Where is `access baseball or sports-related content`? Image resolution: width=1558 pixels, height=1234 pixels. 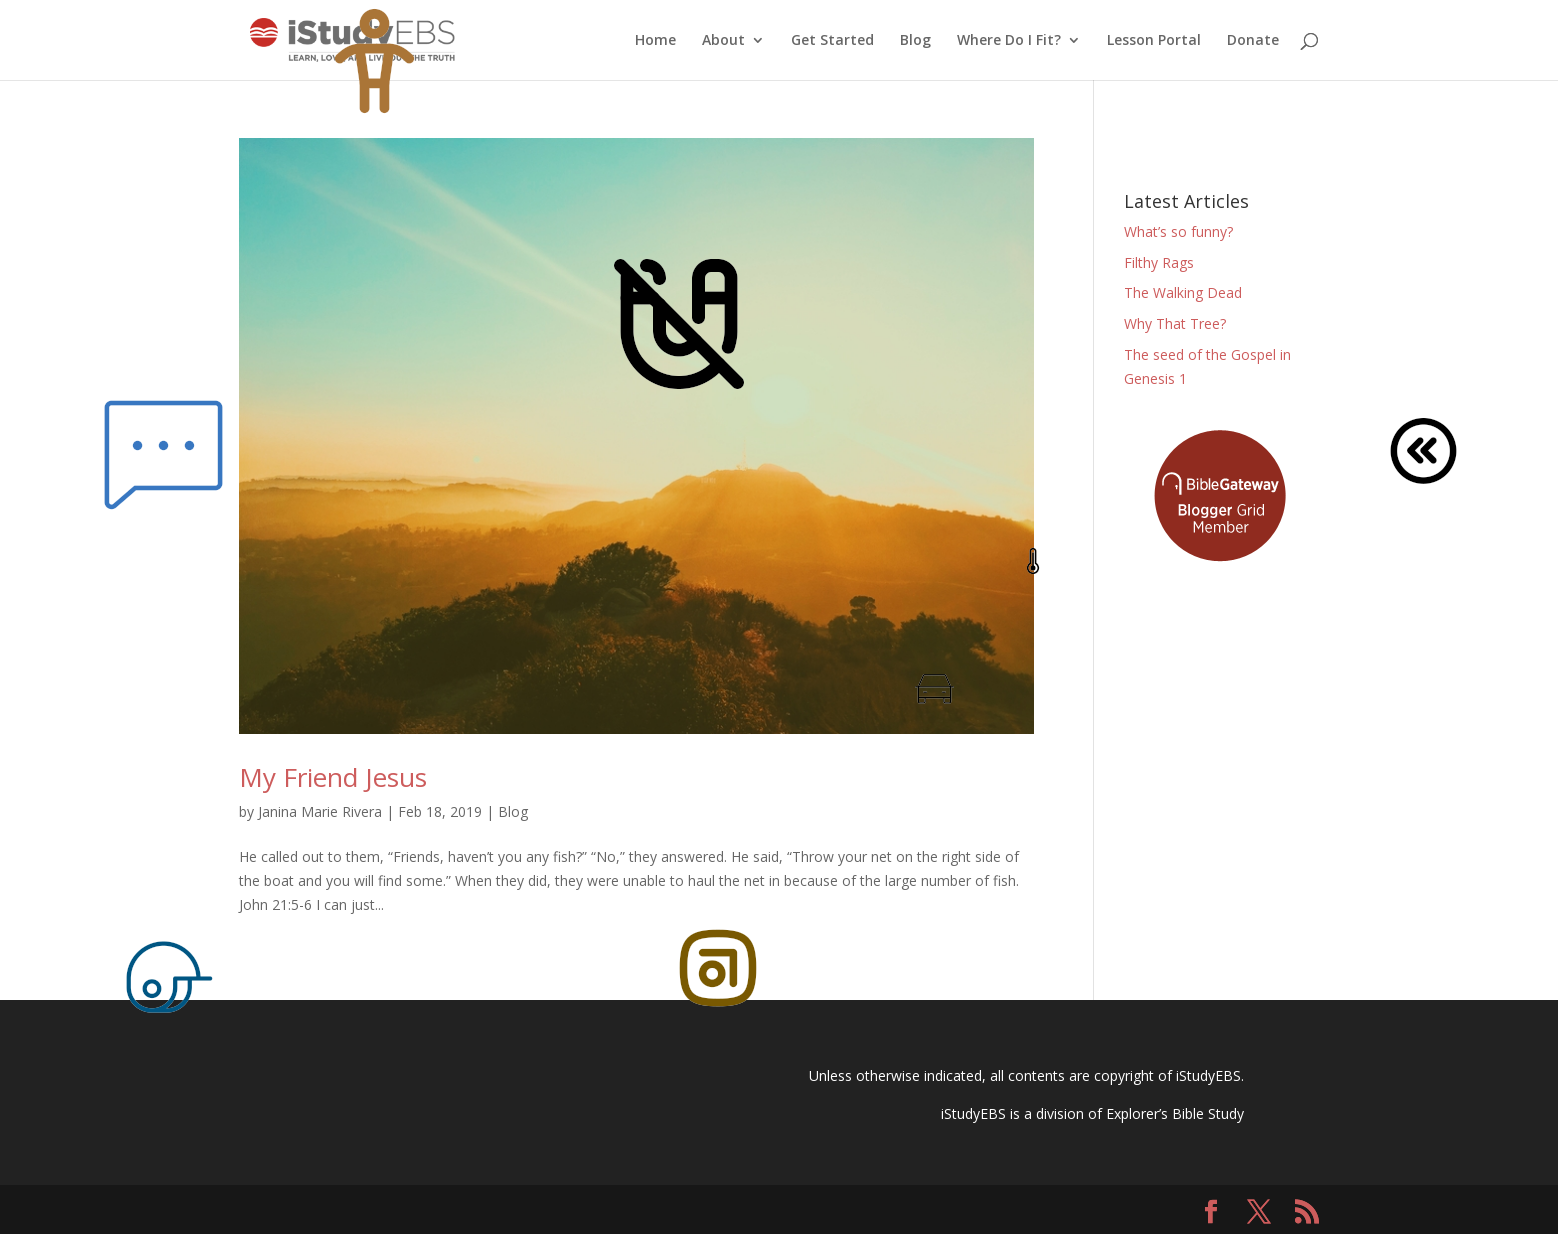
access baseball or sports-related content is located at coordinates (166, 978).